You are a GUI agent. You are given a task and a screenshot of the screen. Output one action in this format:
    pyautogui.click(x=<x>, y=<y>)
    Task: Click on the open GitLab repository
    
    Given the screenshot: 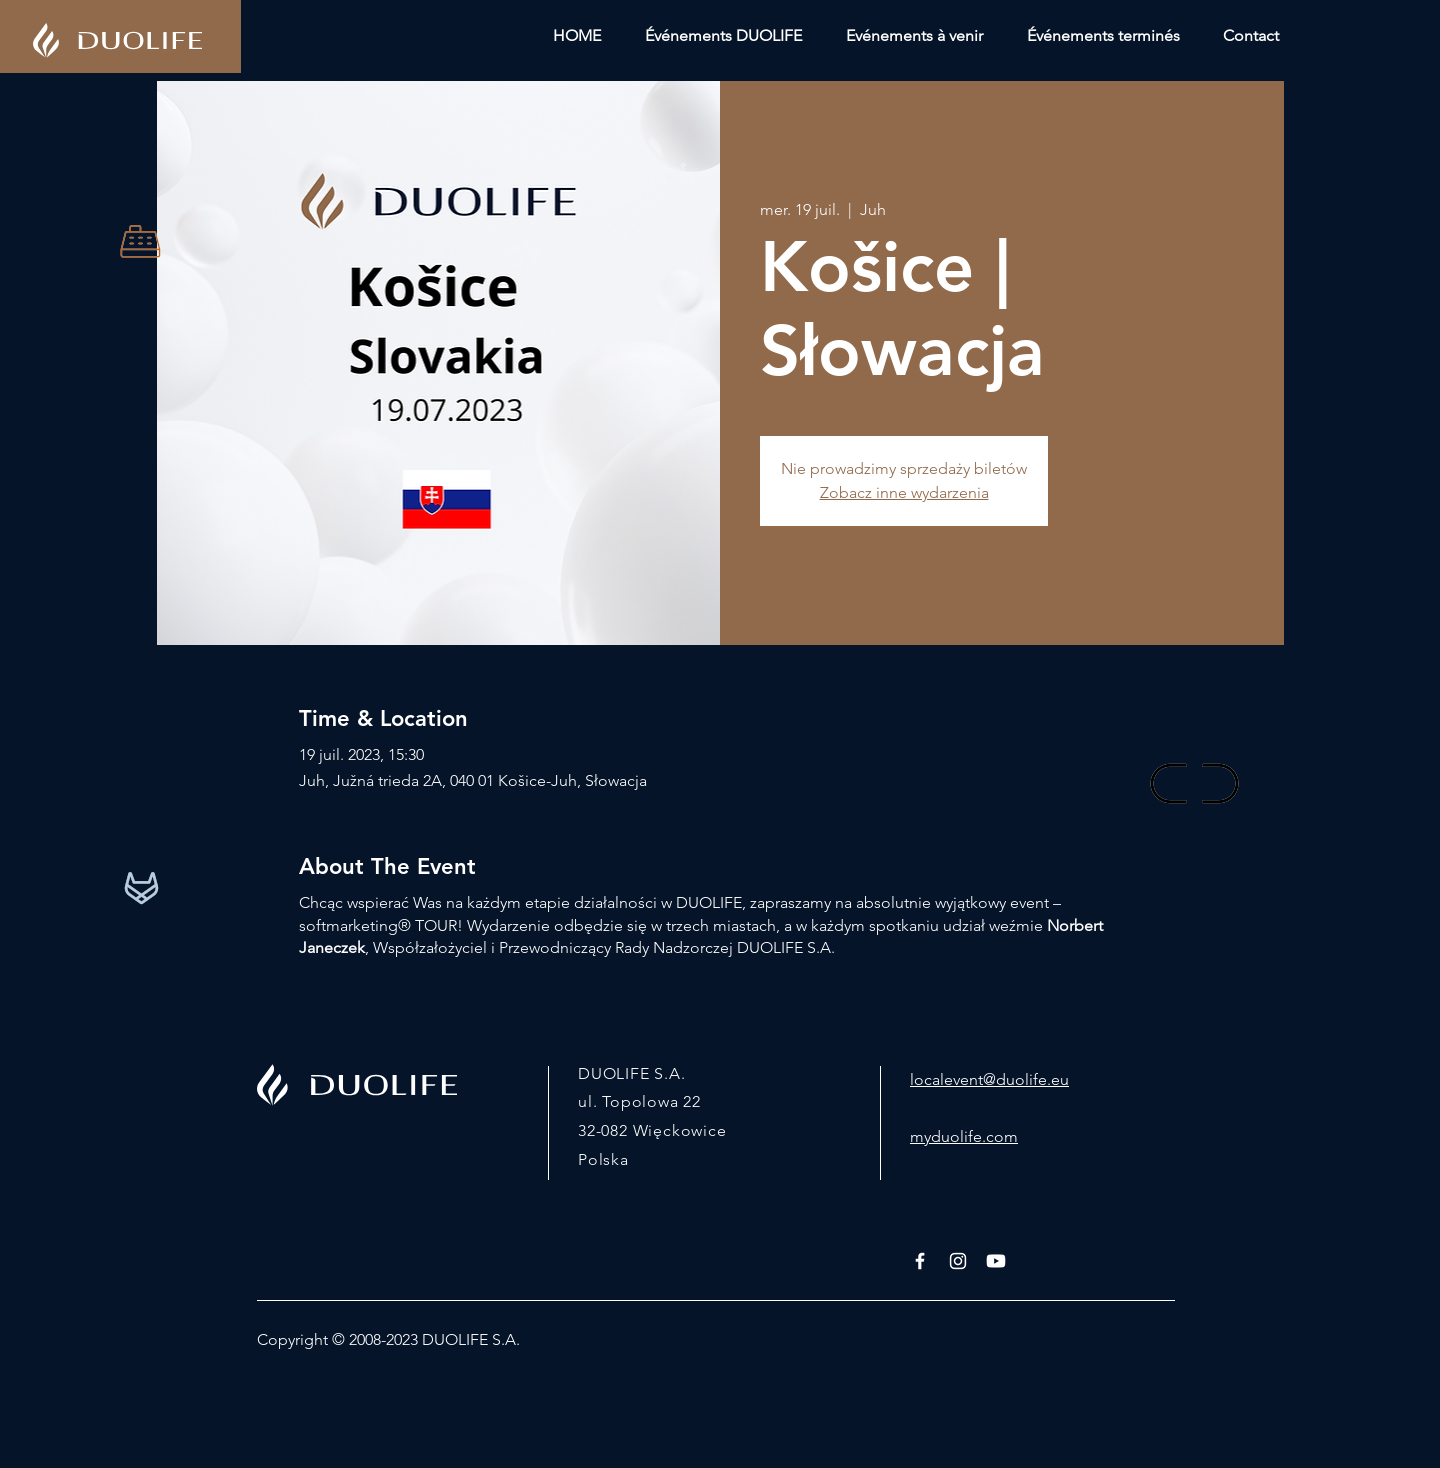 What is the action you would take?
    pyautogui.click(x=141, y=887)
    